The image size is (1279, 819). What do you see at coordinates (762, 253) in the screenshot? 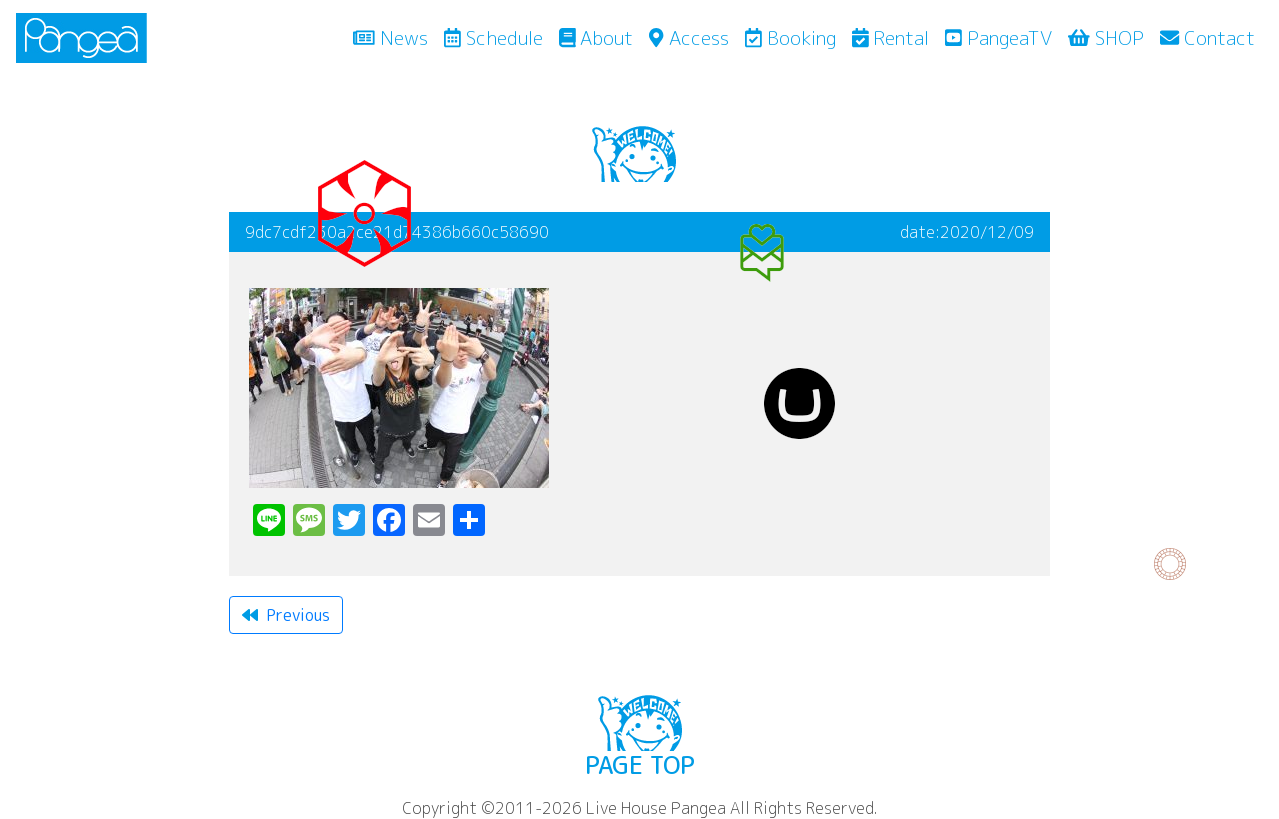
I see `open tinyletter email newsletter service` at bounding box center [762, 253].